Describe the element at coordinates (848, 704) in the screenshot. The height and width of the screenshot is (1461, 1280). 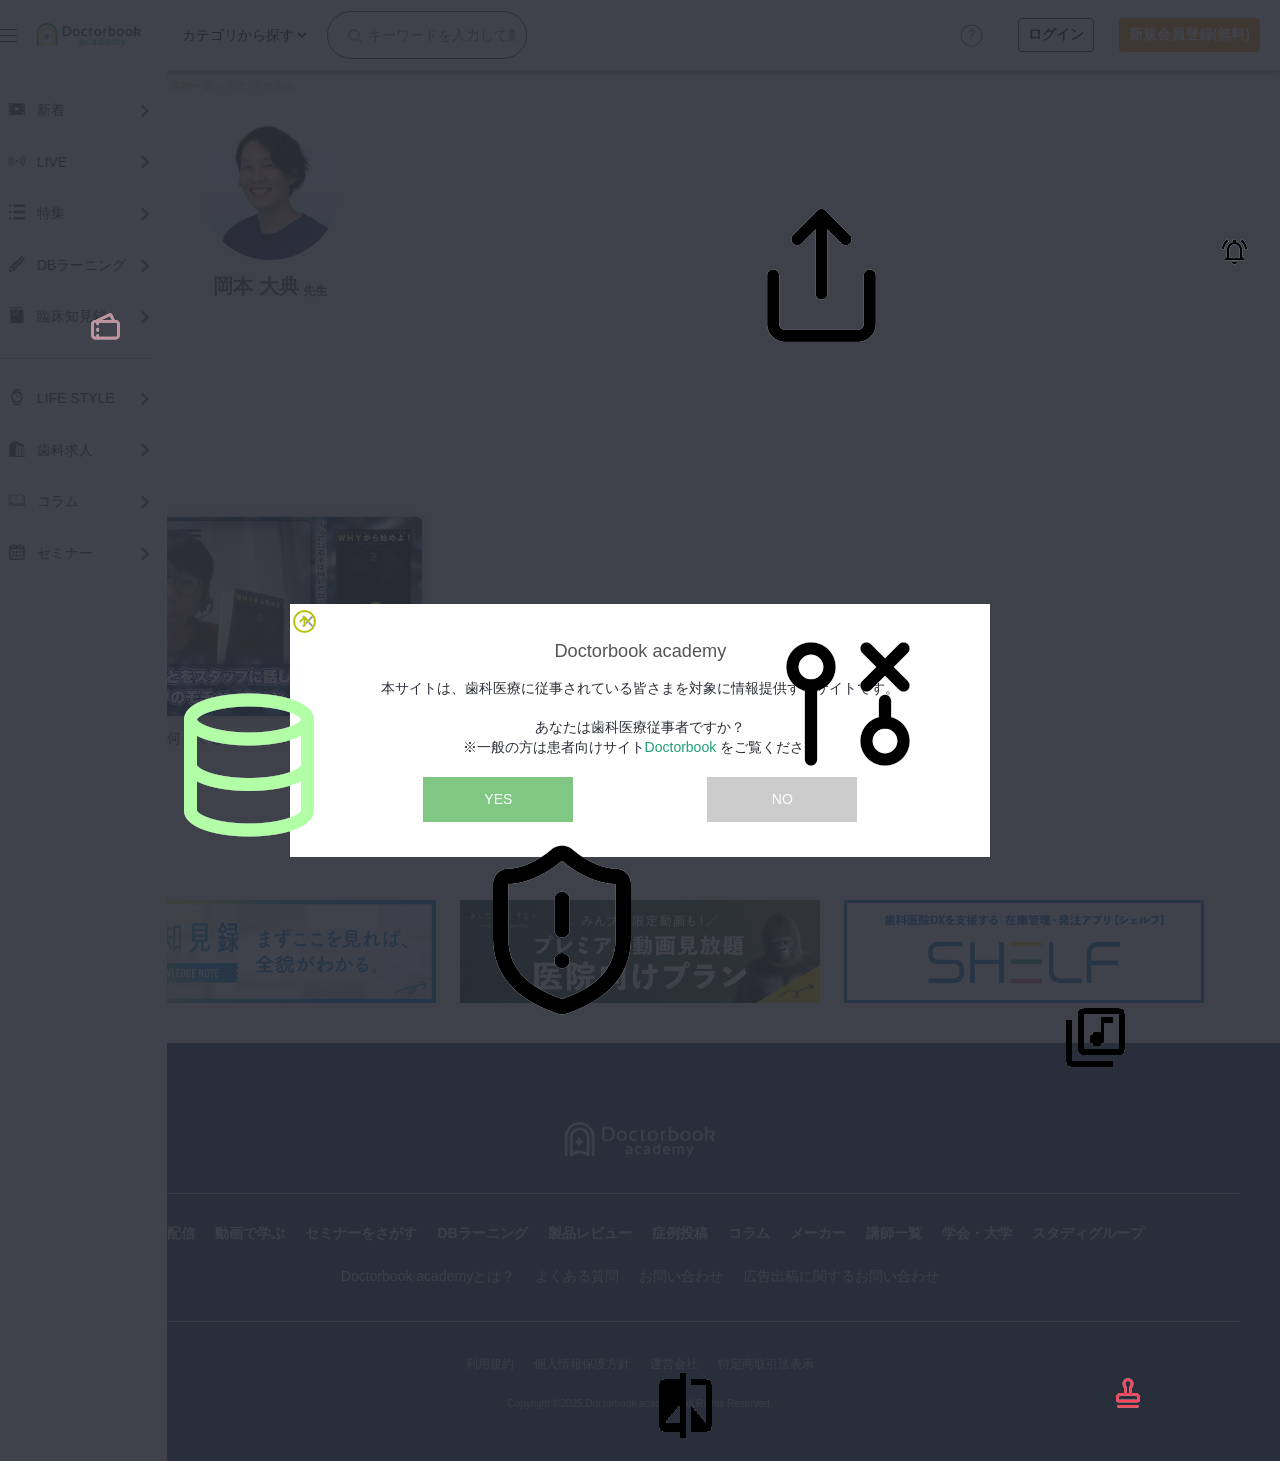
I see `indicates a closed or rejected pull request` at that location.